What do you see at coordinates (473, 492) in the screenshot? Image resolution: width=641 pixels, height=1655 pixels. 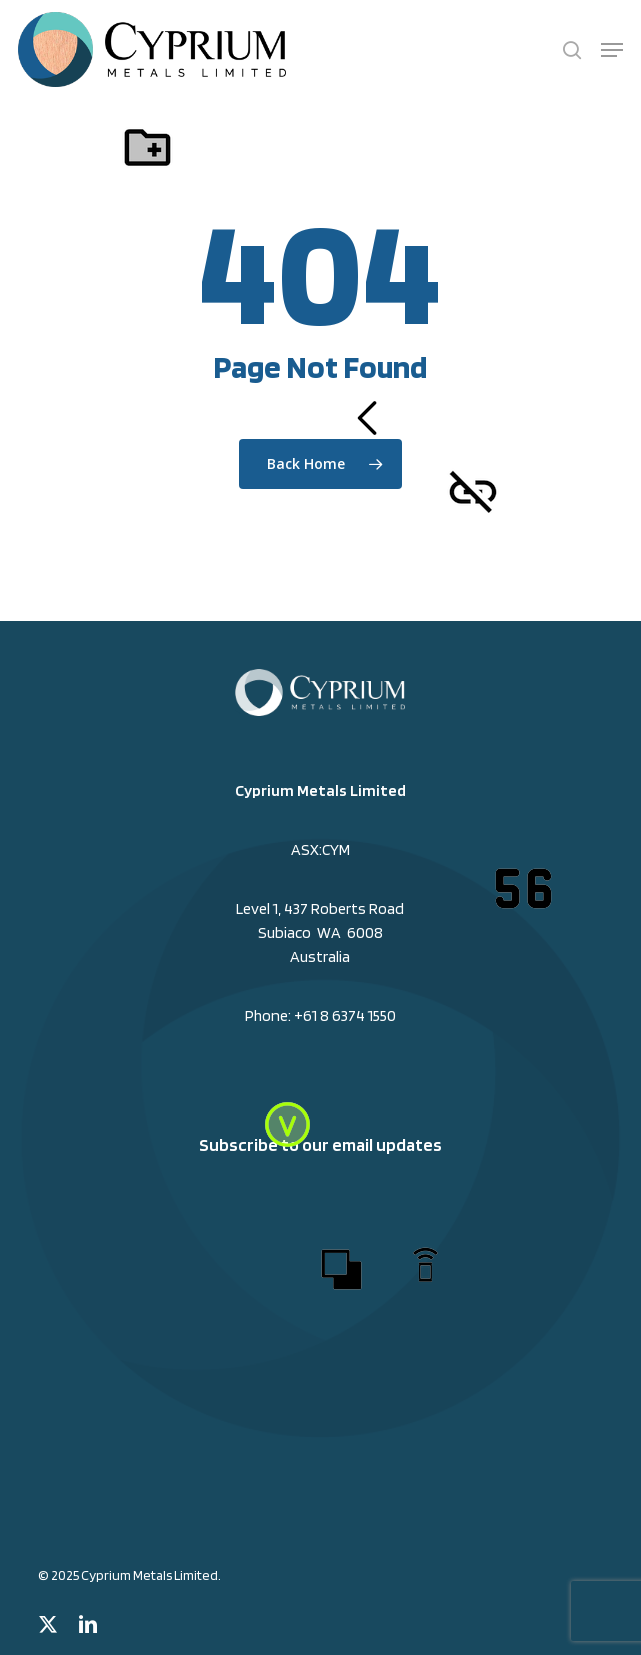 I see `unlink or disconnect a shared item` at bounding box center [473, 492].